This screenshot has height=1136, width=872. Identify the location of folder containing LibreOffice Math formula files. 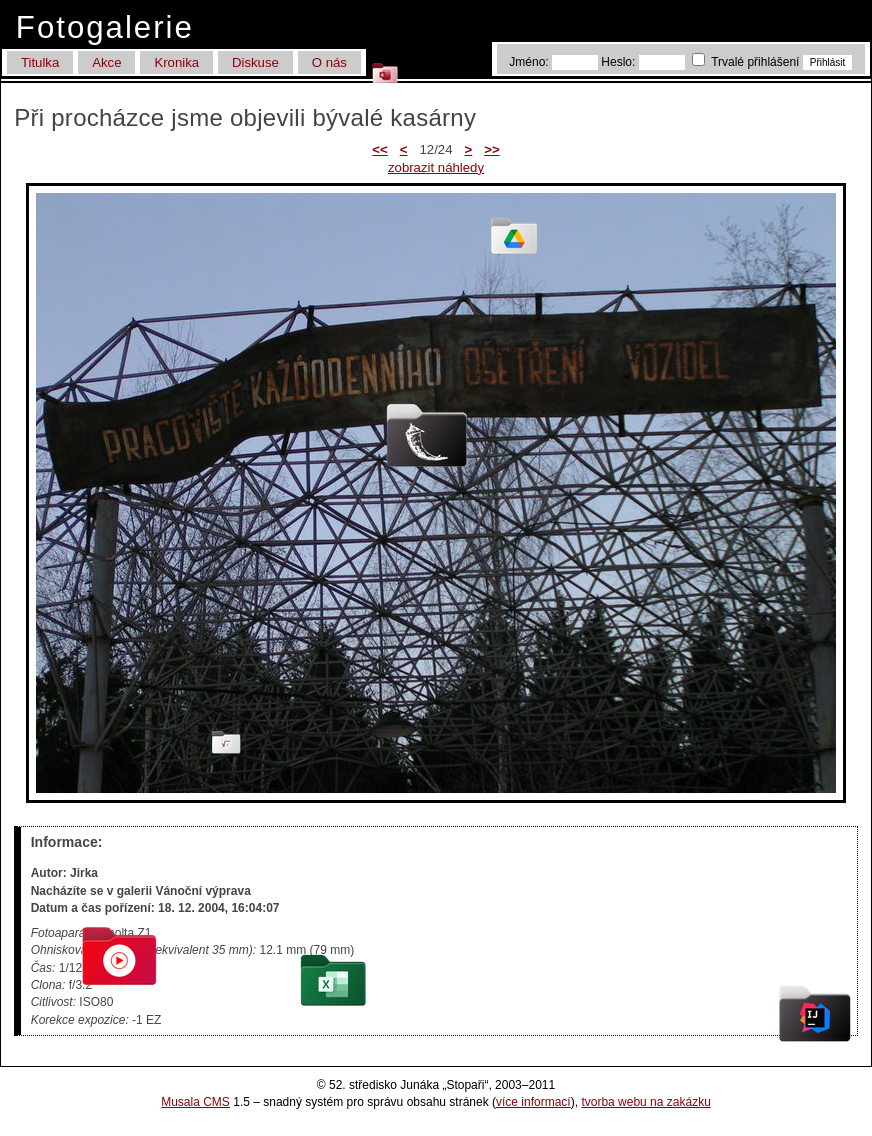
(226, 743).